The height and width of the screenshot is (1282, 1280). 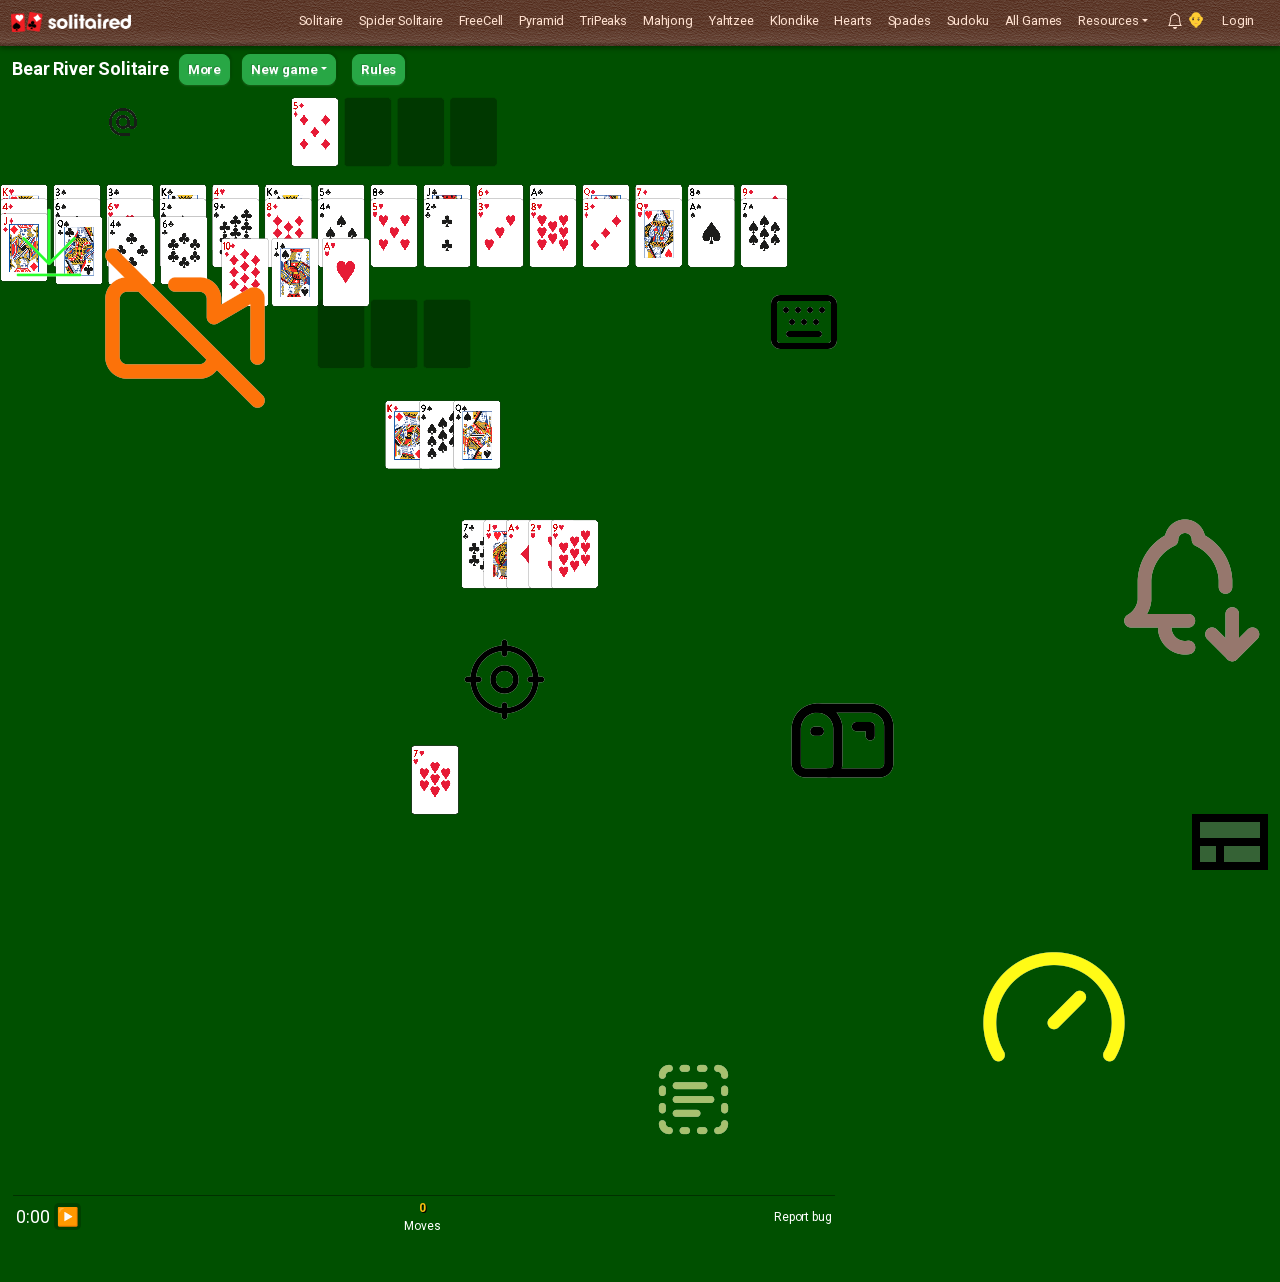 What do you see at coordinates (1185, 587) in the screenshot?
I see `download notifications` at bounding box center [1185, 587].